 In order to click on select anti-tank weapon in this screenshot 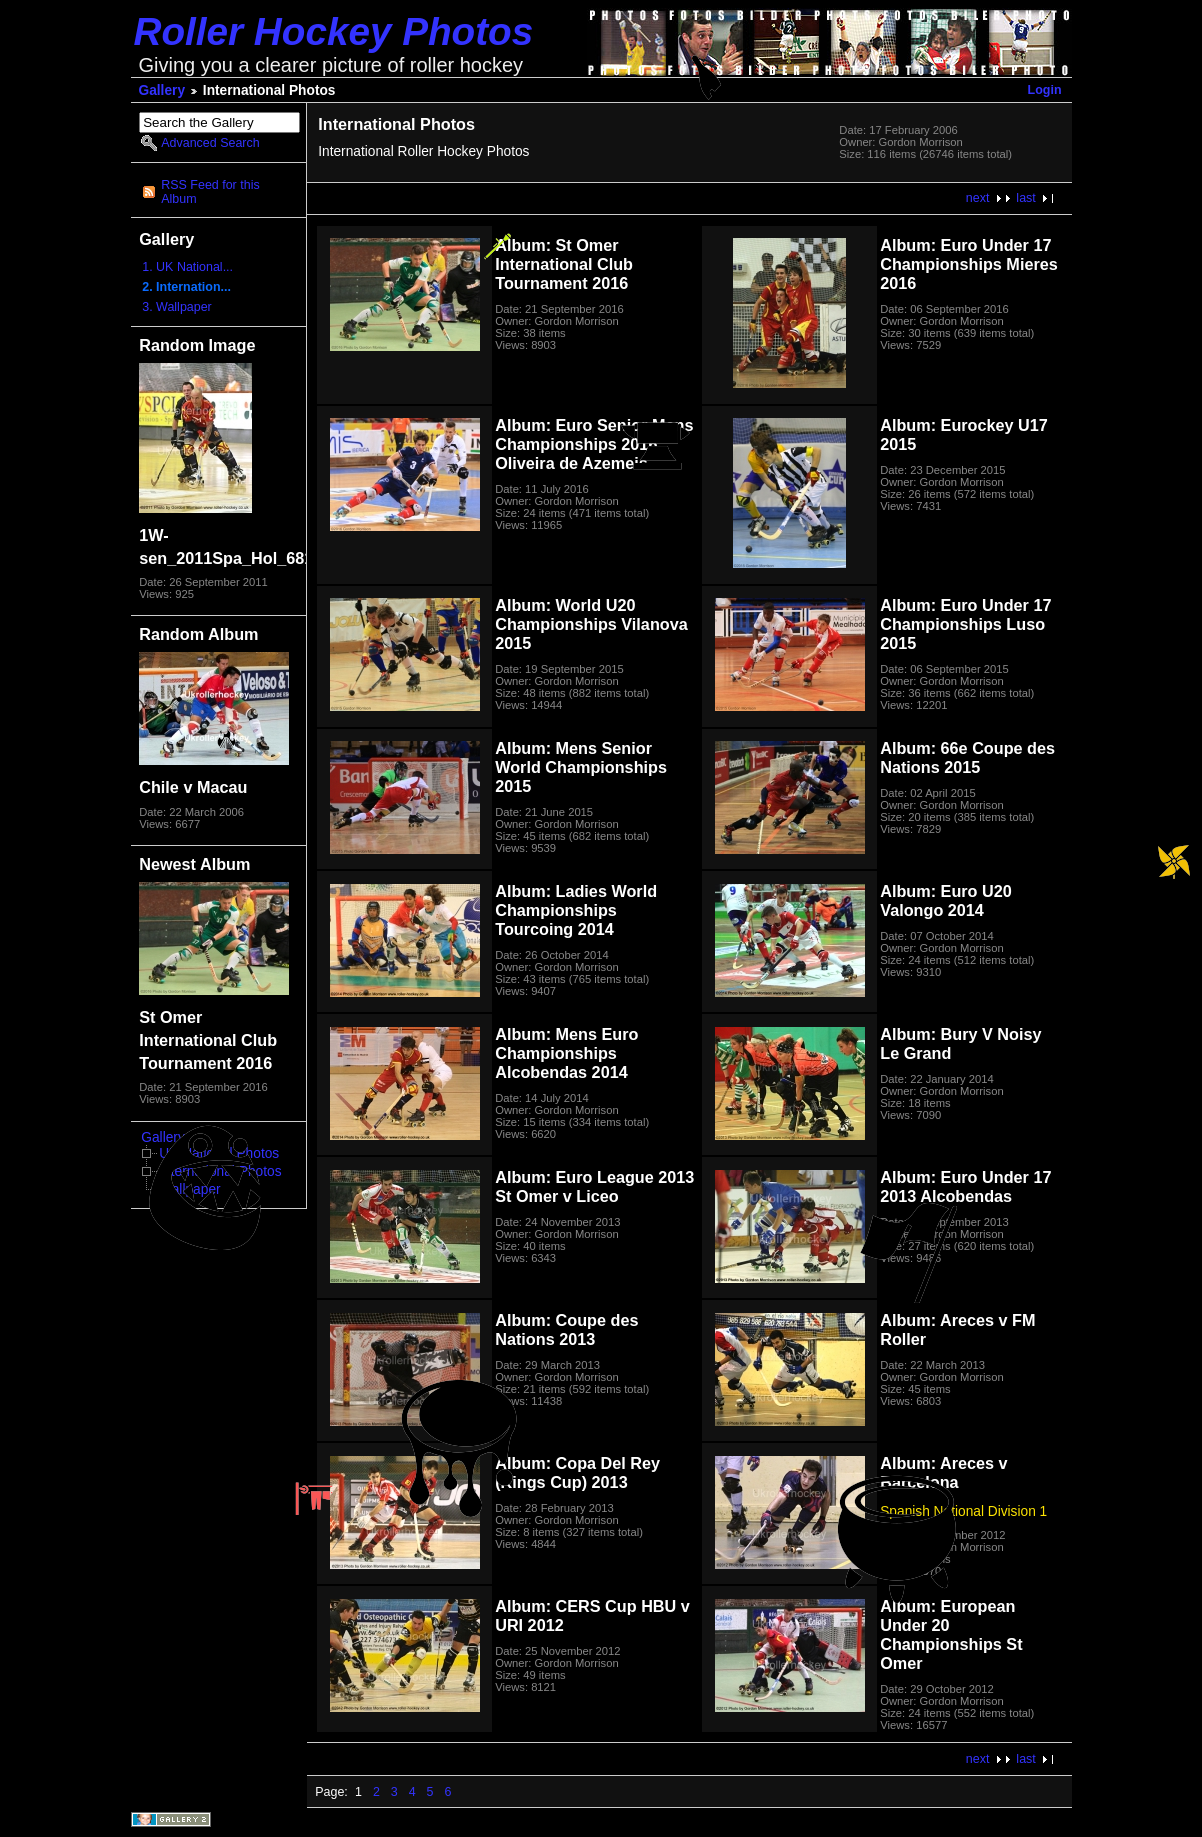, I will do `click(497, 246)`.